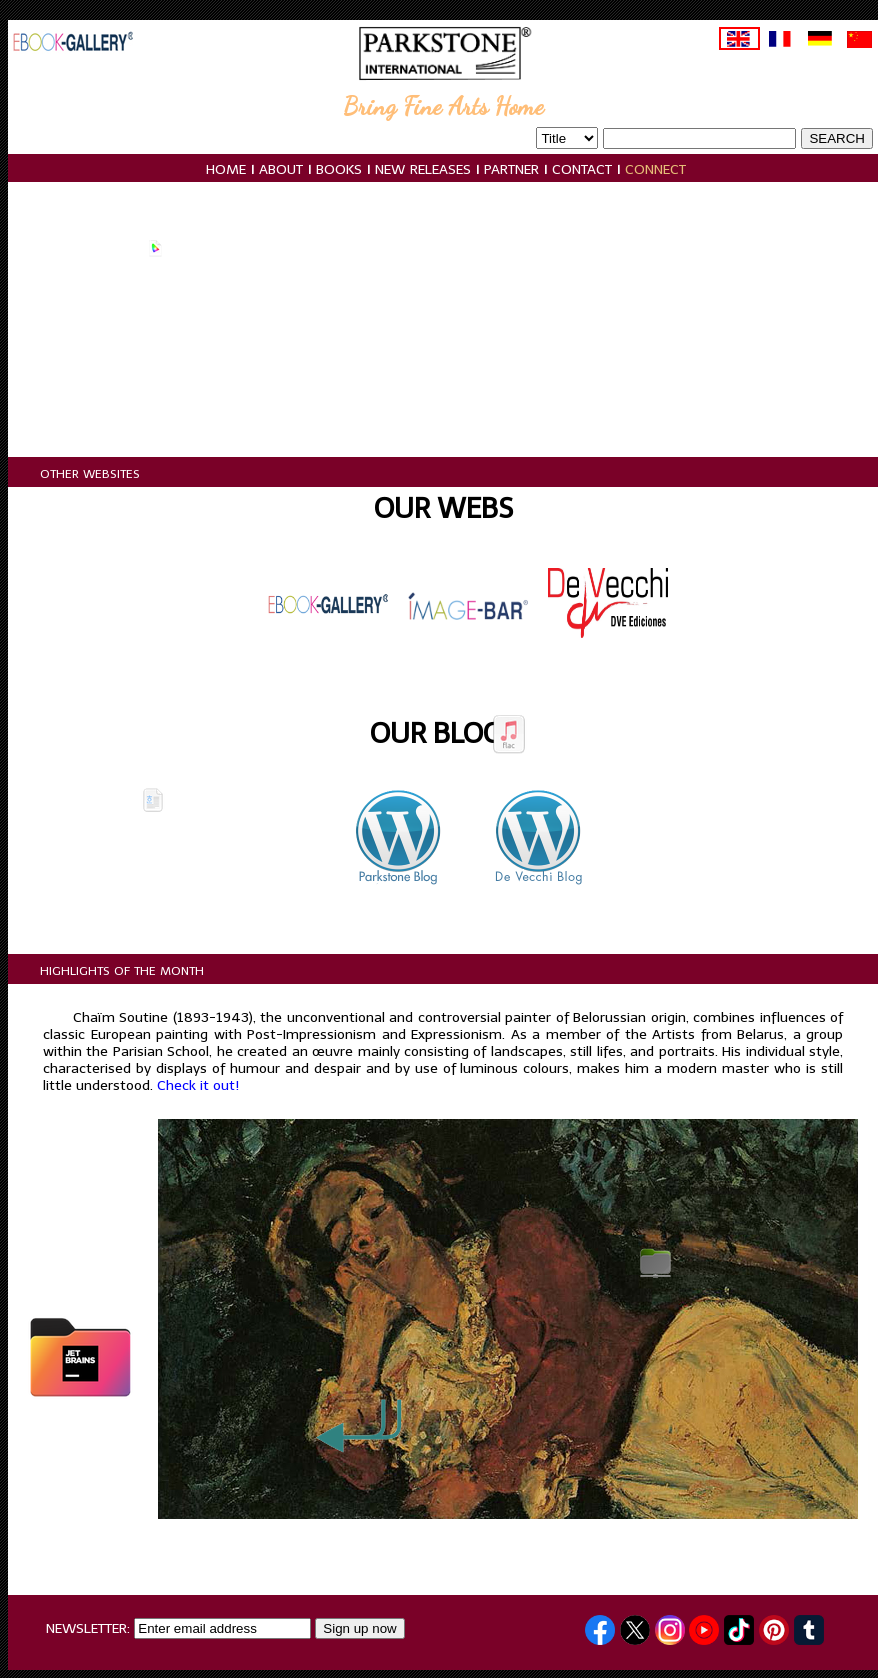 The image size is (878, 1678). I want to click on reply all to an email message, so click(357, 1425).